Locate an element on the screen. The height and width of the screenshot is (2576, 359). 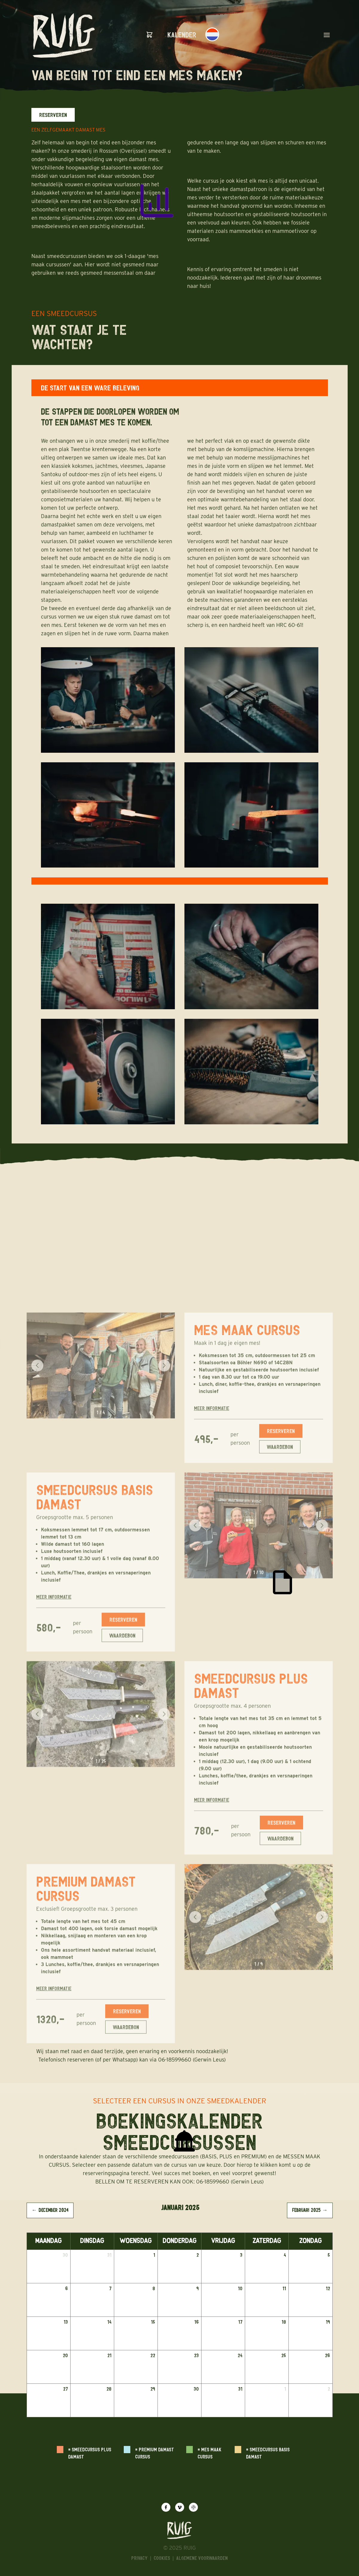
view government or civic services is located at coordinates (184, 2141).